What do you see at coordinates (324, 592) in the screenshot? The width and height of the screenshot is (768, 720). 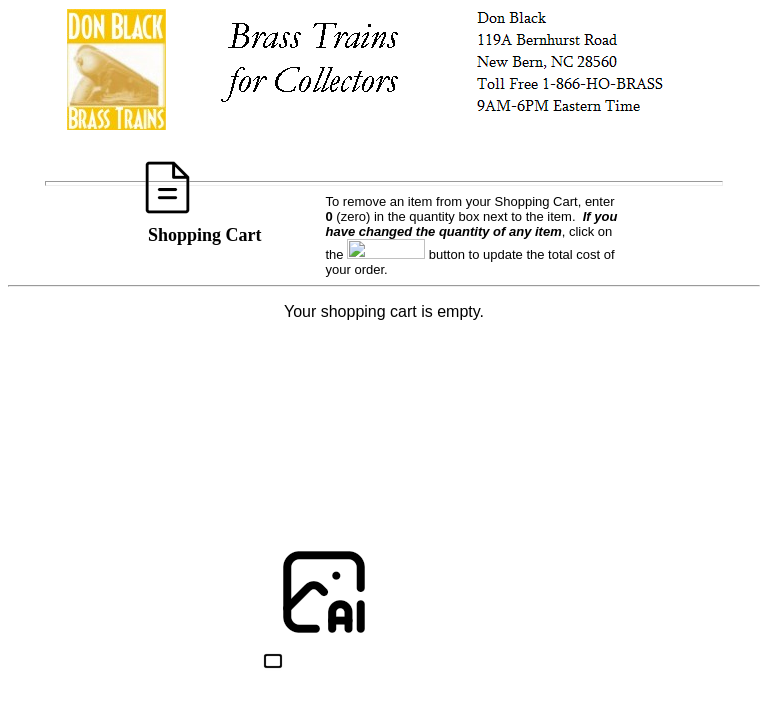 I see `enhance photo with AI tools` at bounding box center [324, 592].